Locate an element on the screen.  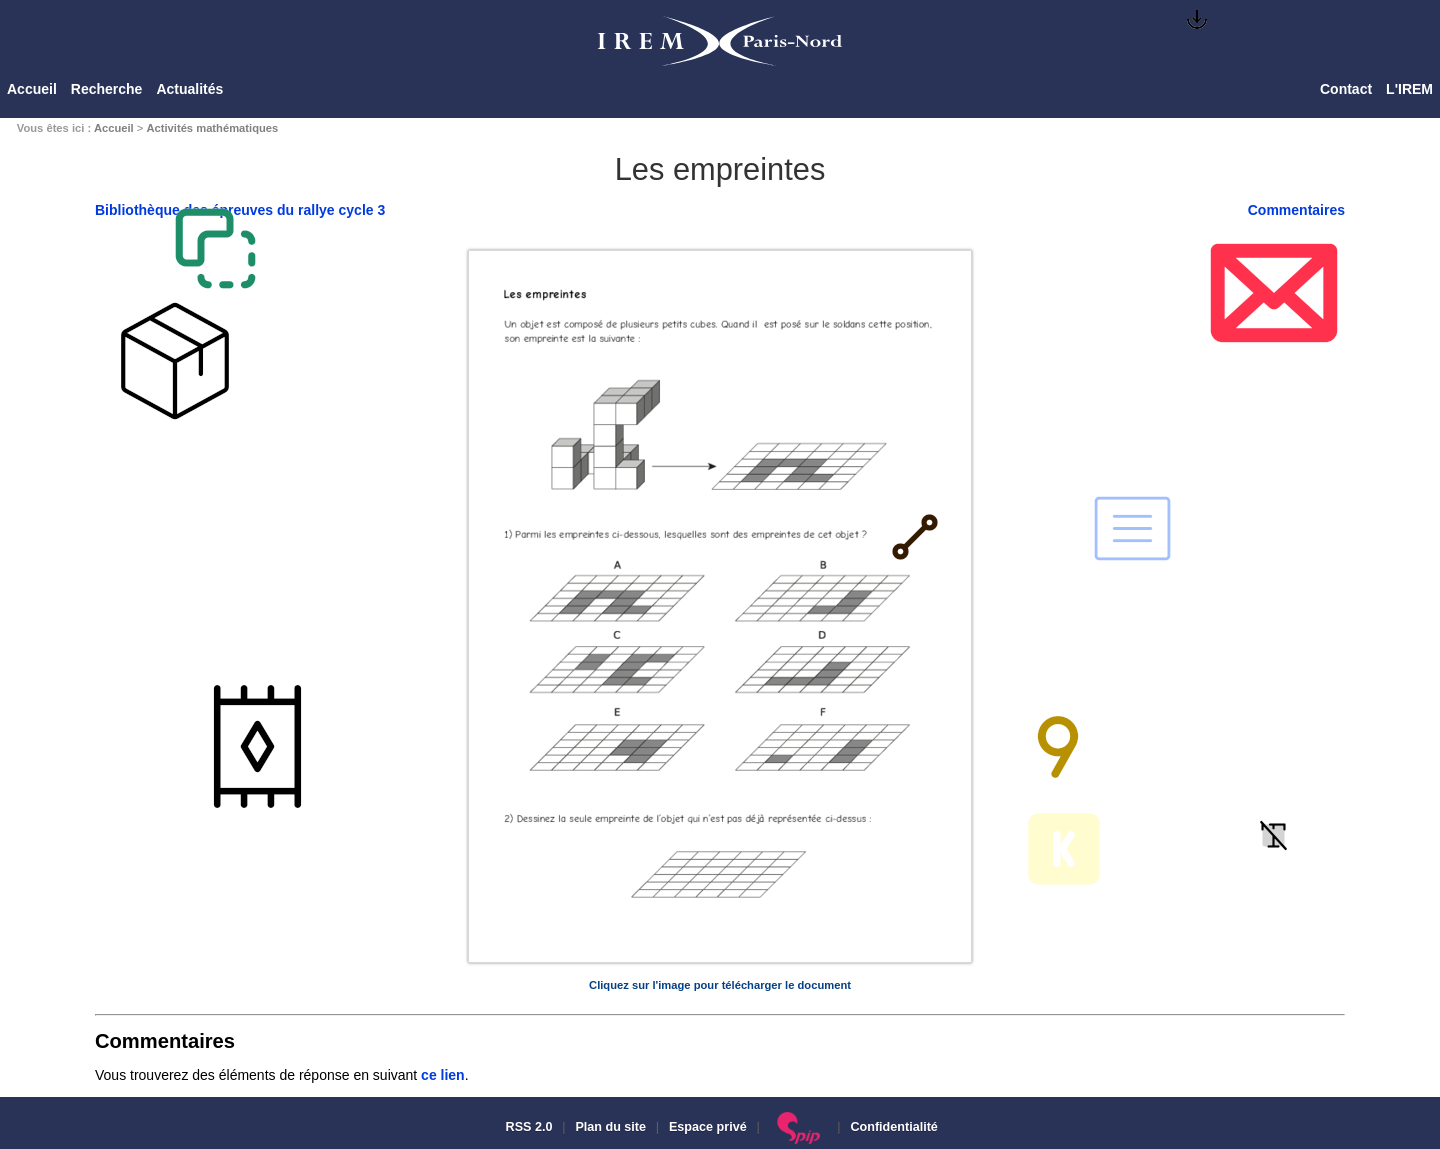
open your inbox is located at coordinates (1274, 293).